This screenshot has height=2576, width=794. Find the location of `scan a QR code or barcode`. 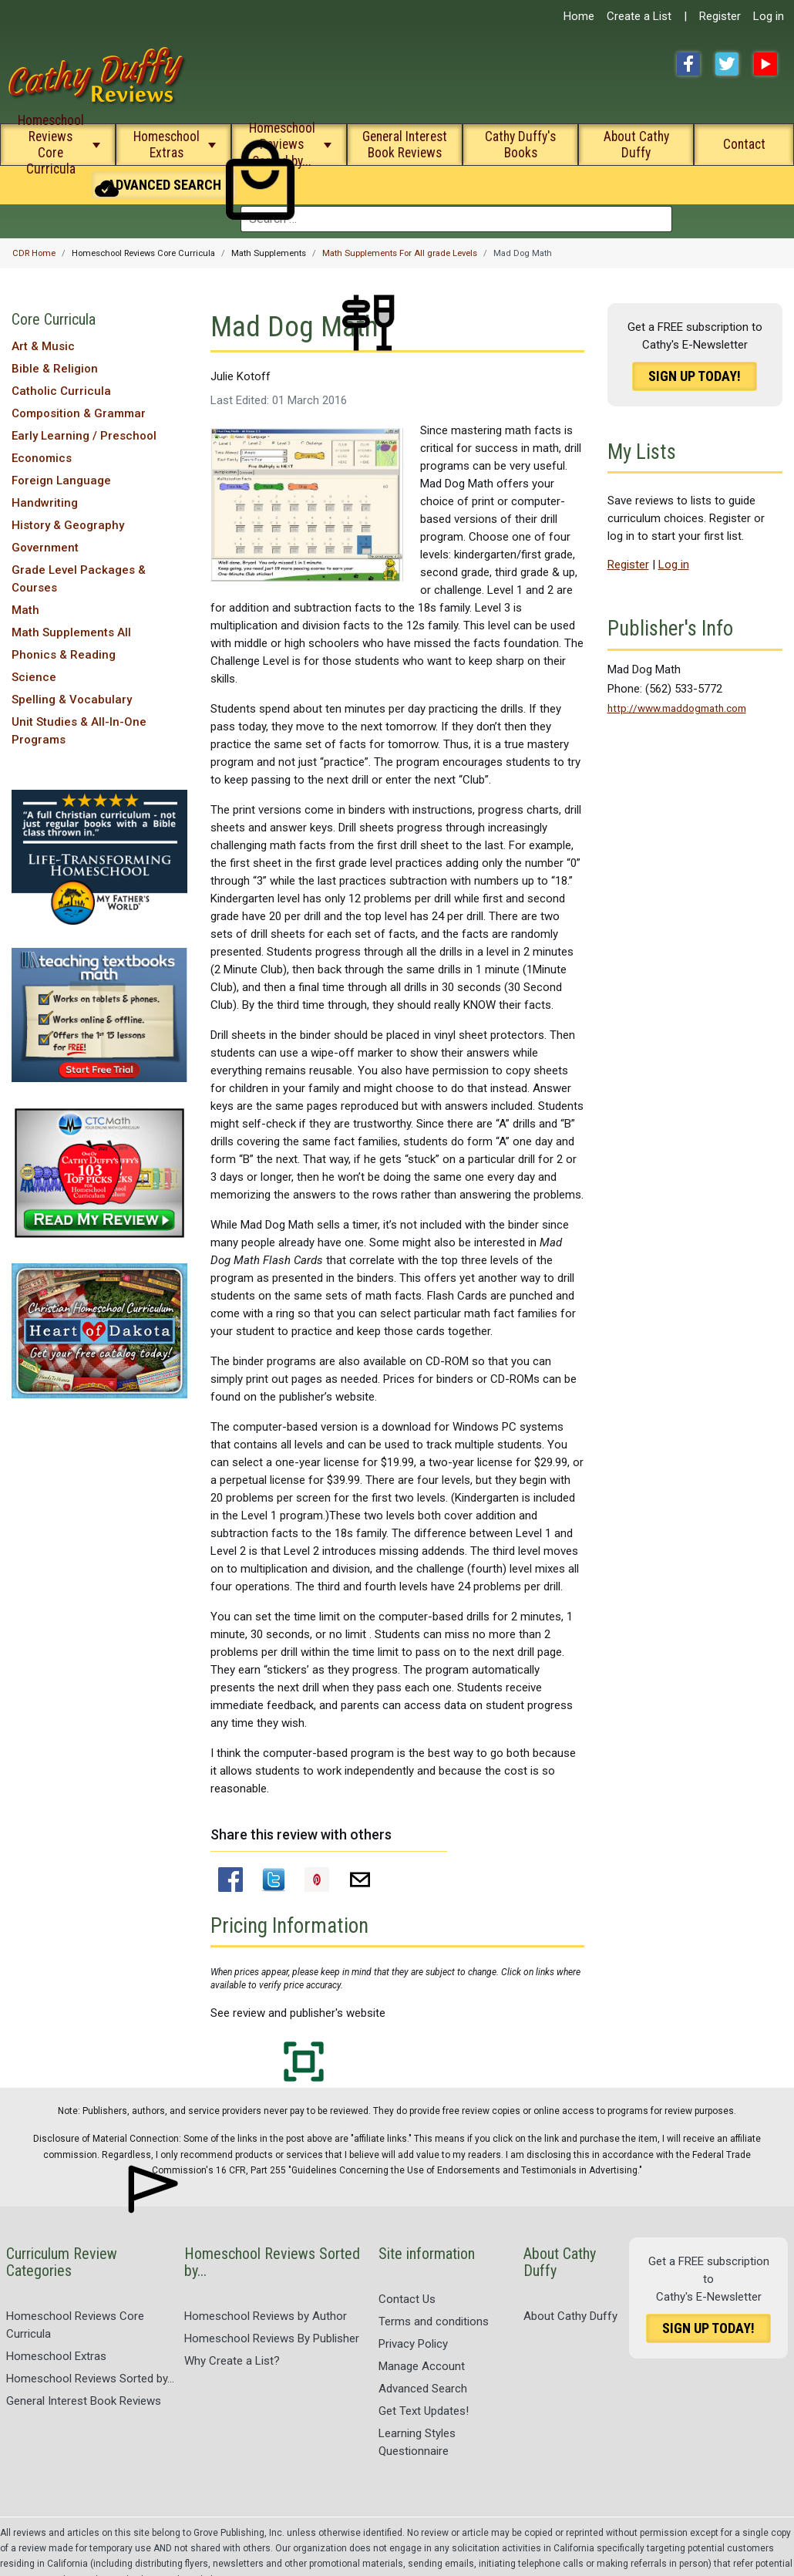

scan a QR code or barcode is located at coordinates (304, 2062).